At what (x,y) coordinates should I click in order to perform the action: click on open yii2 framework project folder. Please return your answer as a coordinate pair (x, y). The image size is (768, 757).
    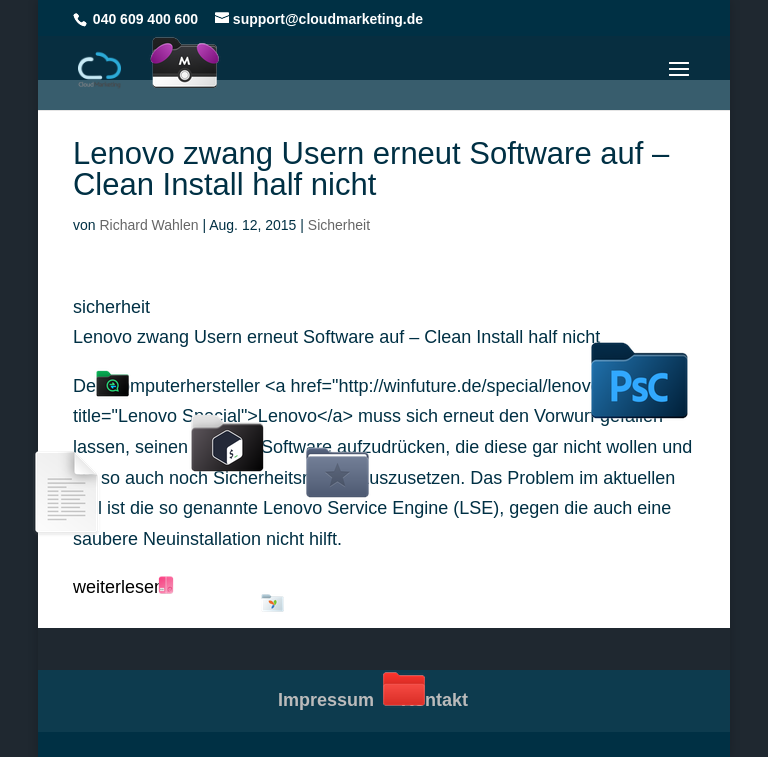
    Looking at the image, I should click on (272, 603).